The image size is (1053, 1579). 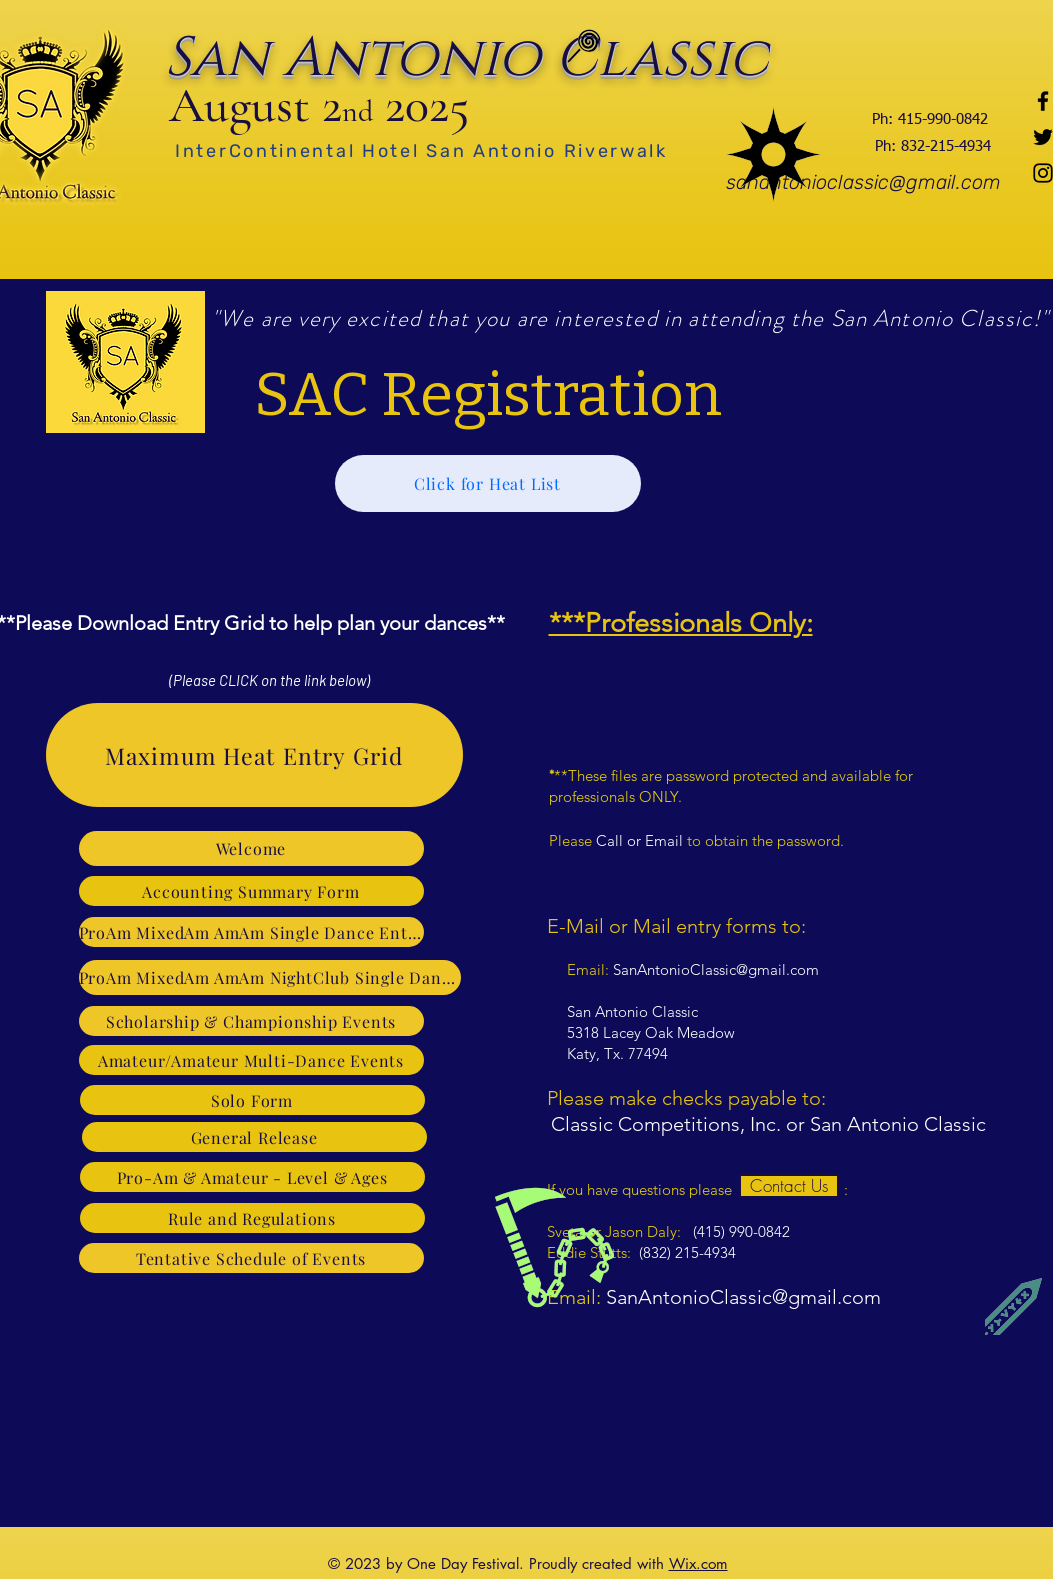 I want to click on equip a magical or enchanted weapon, so click(x=1013, y=1306).